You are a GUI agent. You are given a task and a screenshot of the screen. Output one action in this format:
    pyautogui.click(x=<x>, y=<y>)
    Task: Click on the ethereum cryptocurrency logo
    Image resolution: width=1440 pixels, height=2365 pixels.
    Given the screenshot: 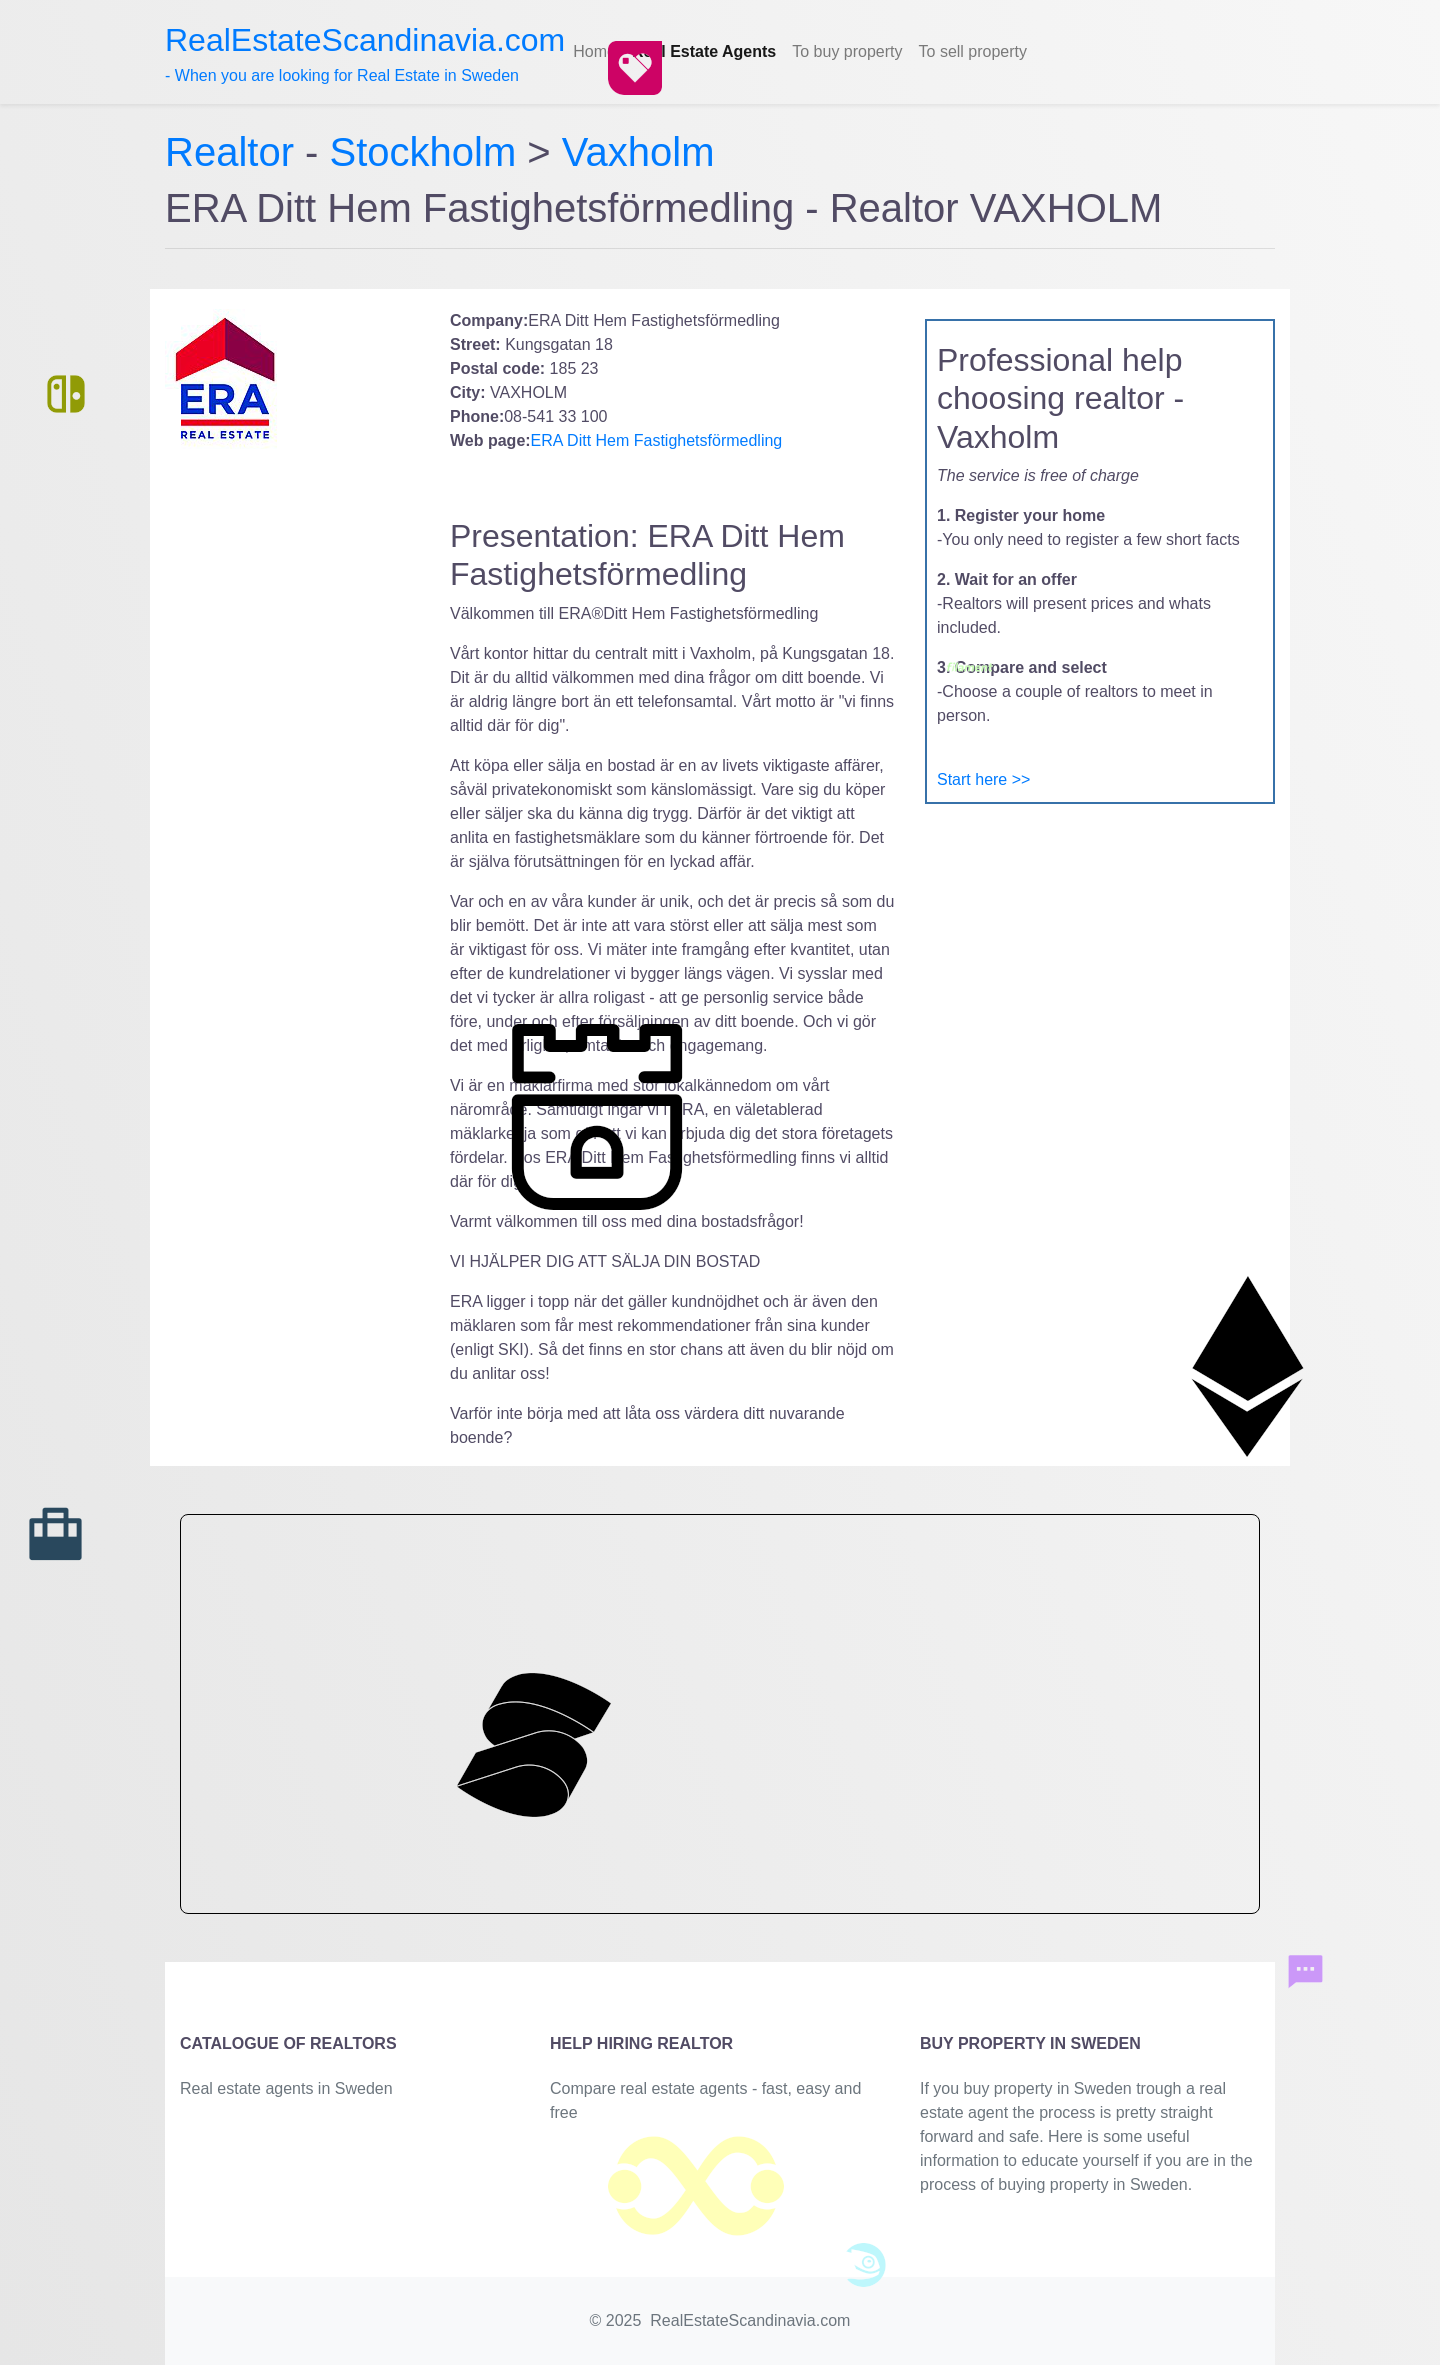 What is the action you would take?
    pyautogui.click(x=1247, y=1366)
    